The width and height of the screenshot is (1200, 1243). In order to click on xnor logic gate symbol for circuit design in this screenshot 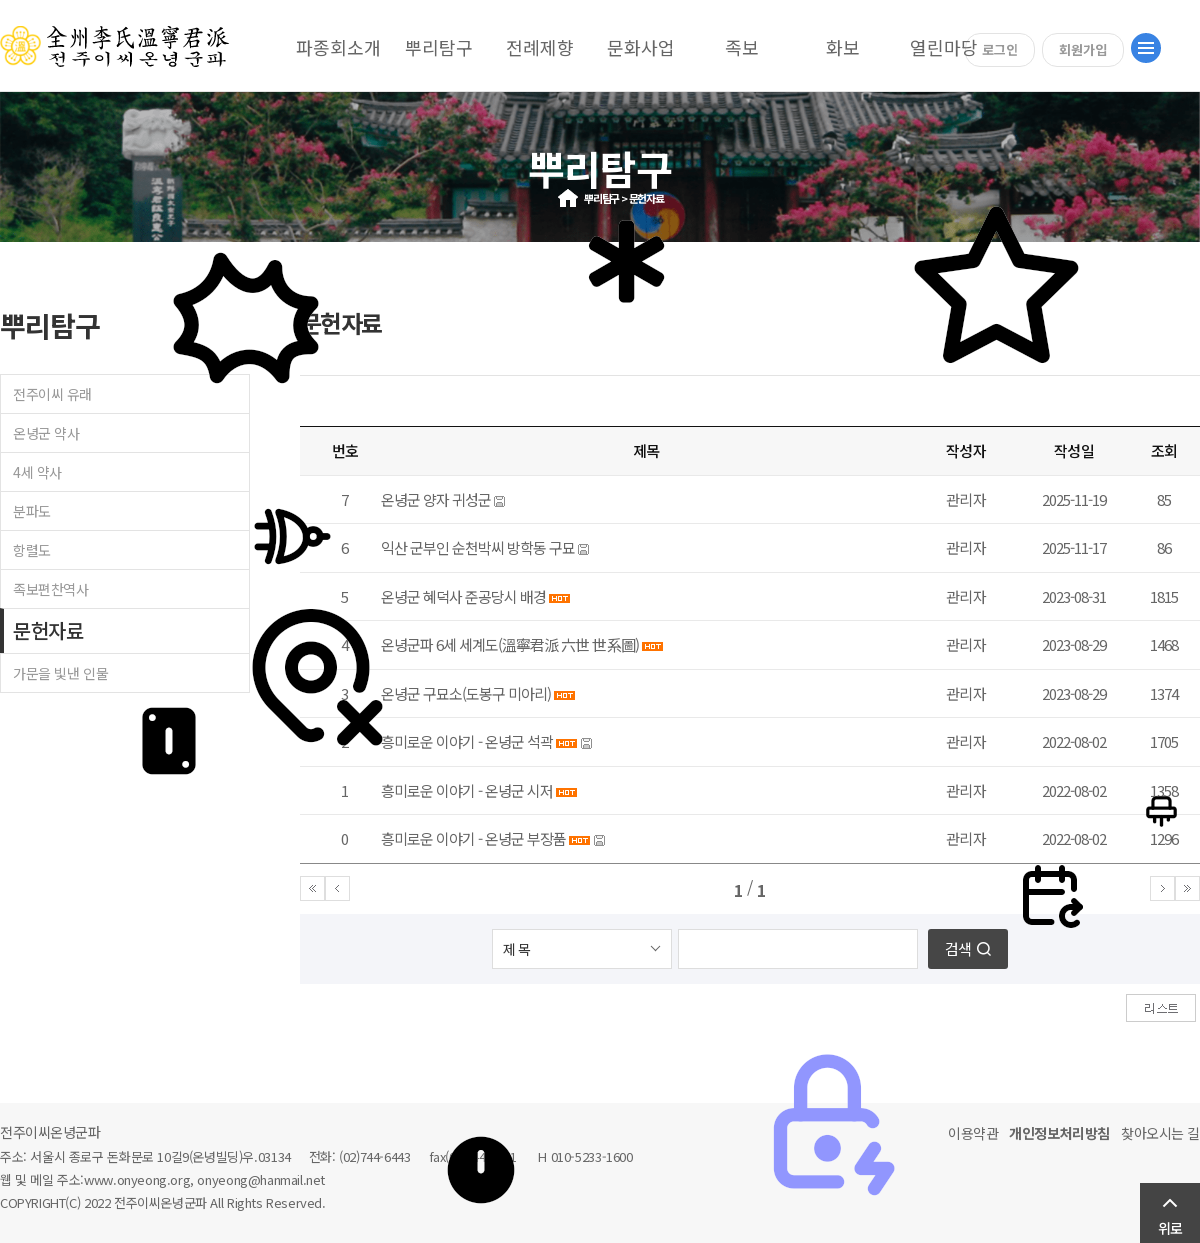, I will do `click(292, 536)`.